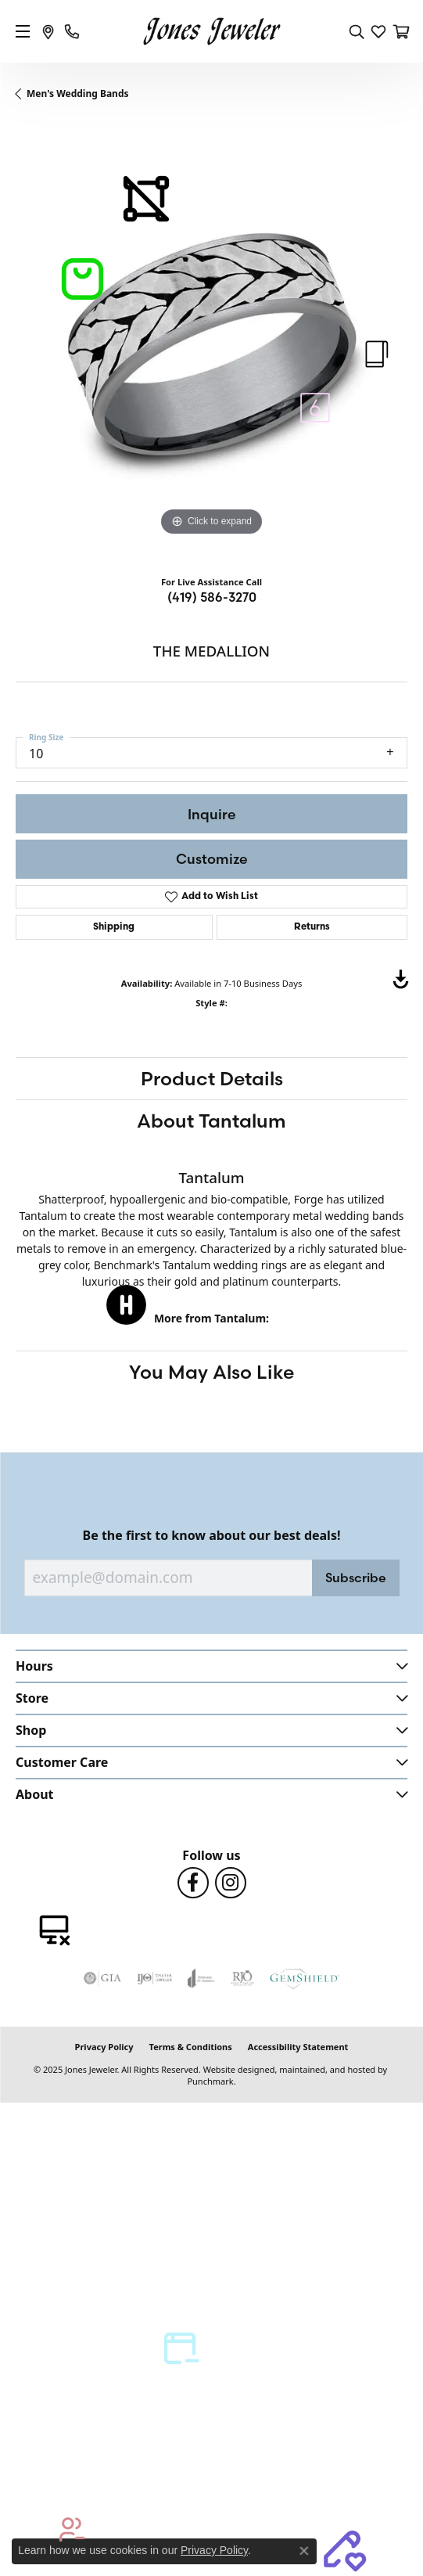 This screenshot has height=2576, width=423. What do you see at coordinates (400, 978) in the screenshot?
I see `download content to device` at bounding box center [400, 978].